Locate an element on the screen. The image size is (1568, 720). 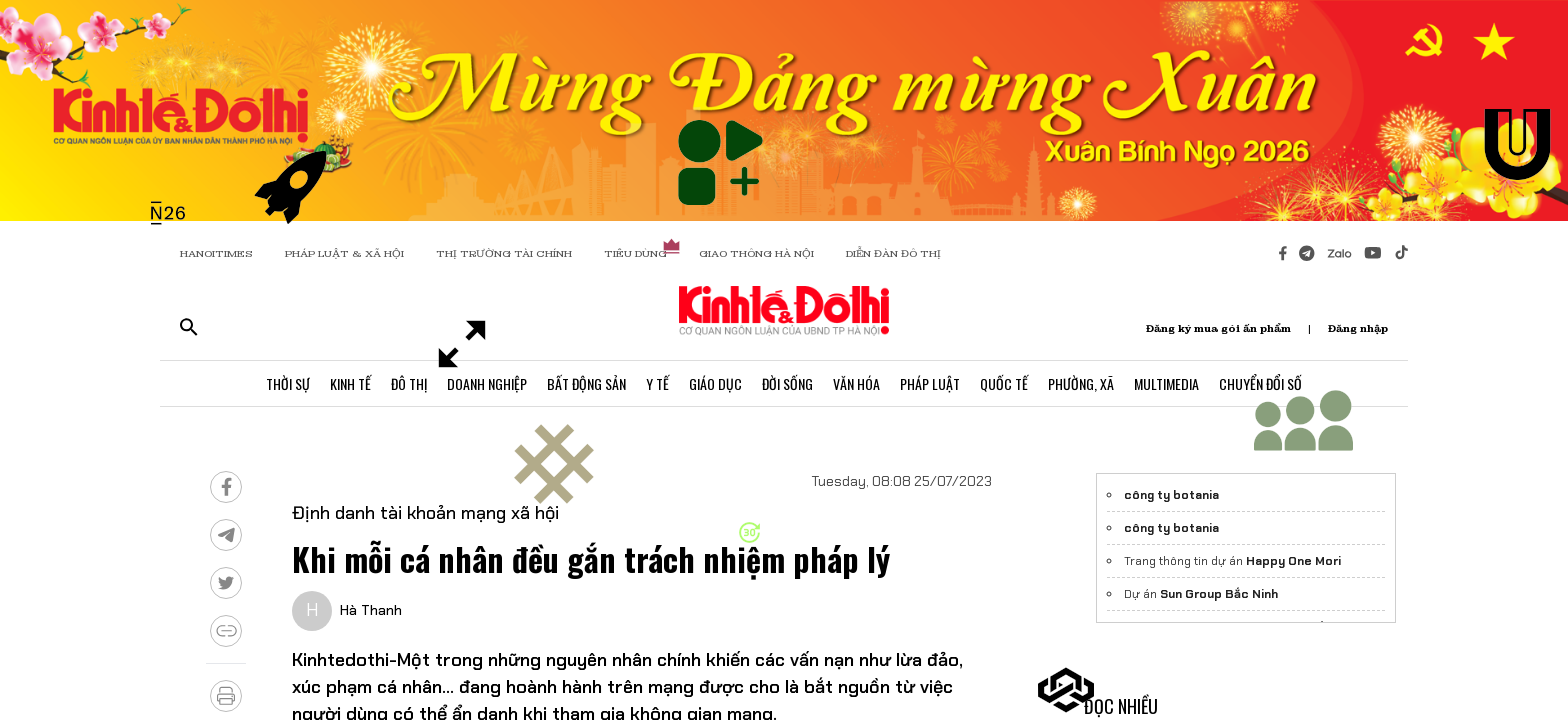
Rocket.Chat messaging platform logo is located at coordinates (290, 187).